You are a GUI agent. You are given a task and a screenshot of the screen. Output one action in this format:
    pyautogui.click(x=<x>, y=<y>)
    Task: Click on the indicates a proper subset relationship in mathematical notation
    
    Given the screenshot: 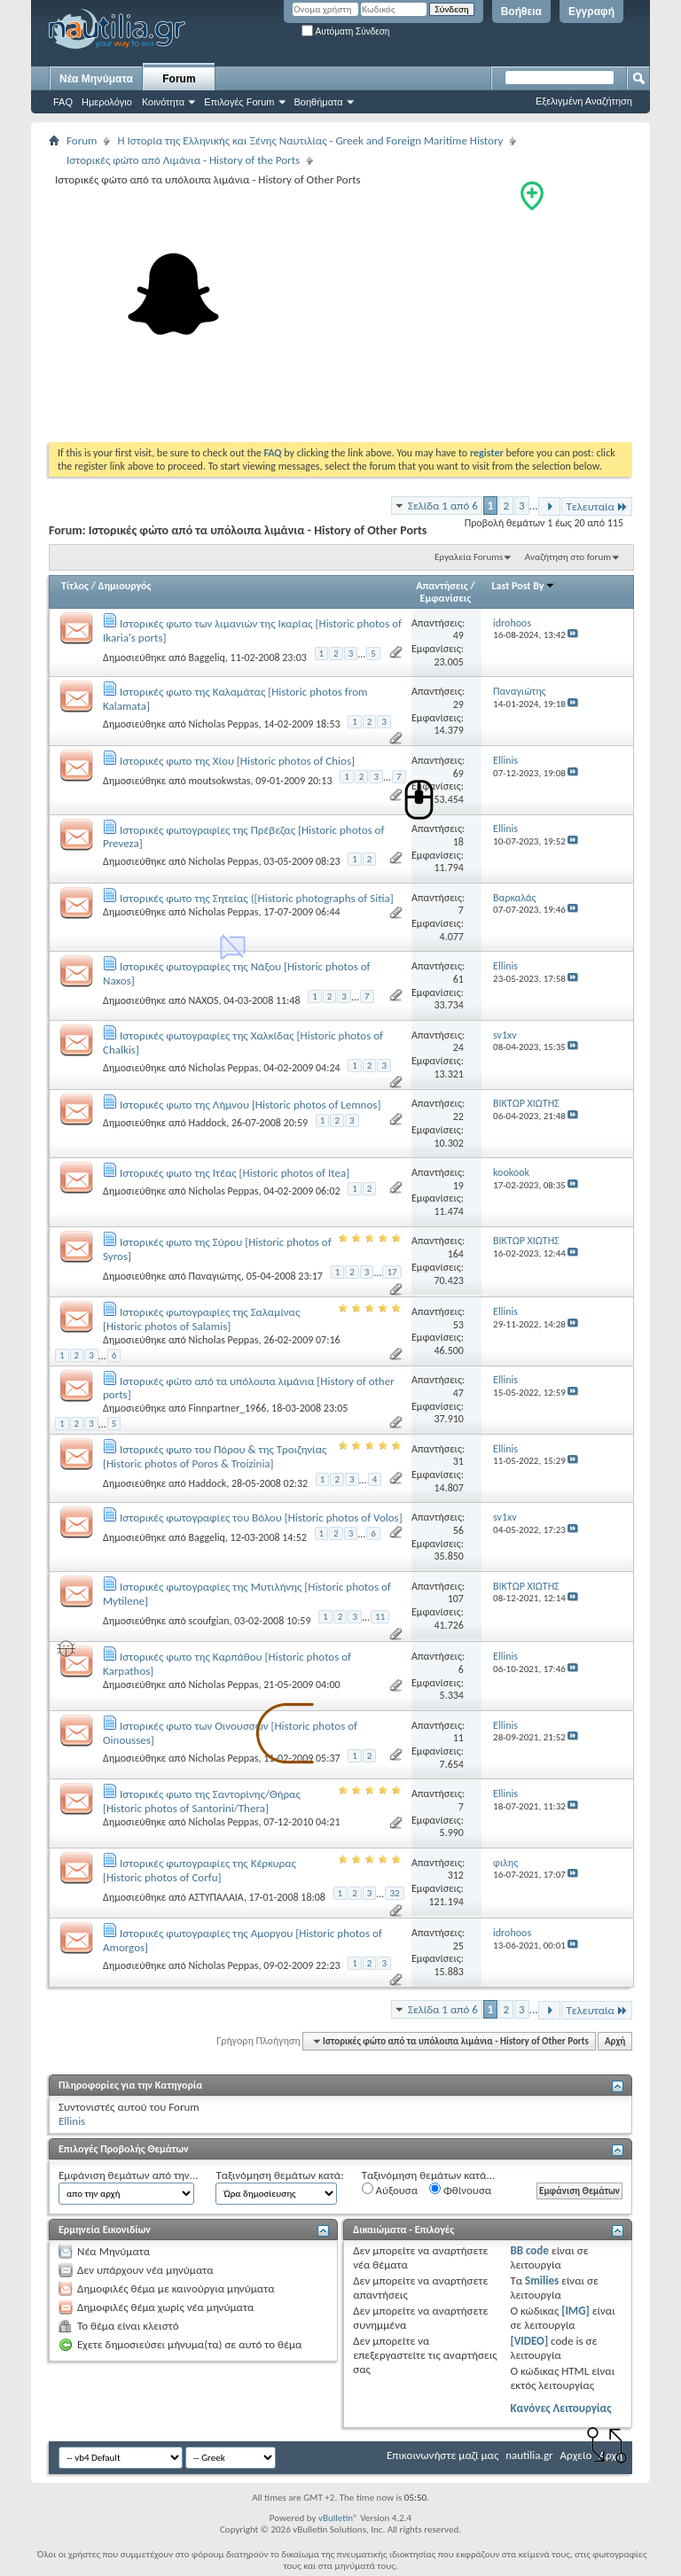 What is the action you would take?
    pyautogui.click(x=286, y=1733)
    